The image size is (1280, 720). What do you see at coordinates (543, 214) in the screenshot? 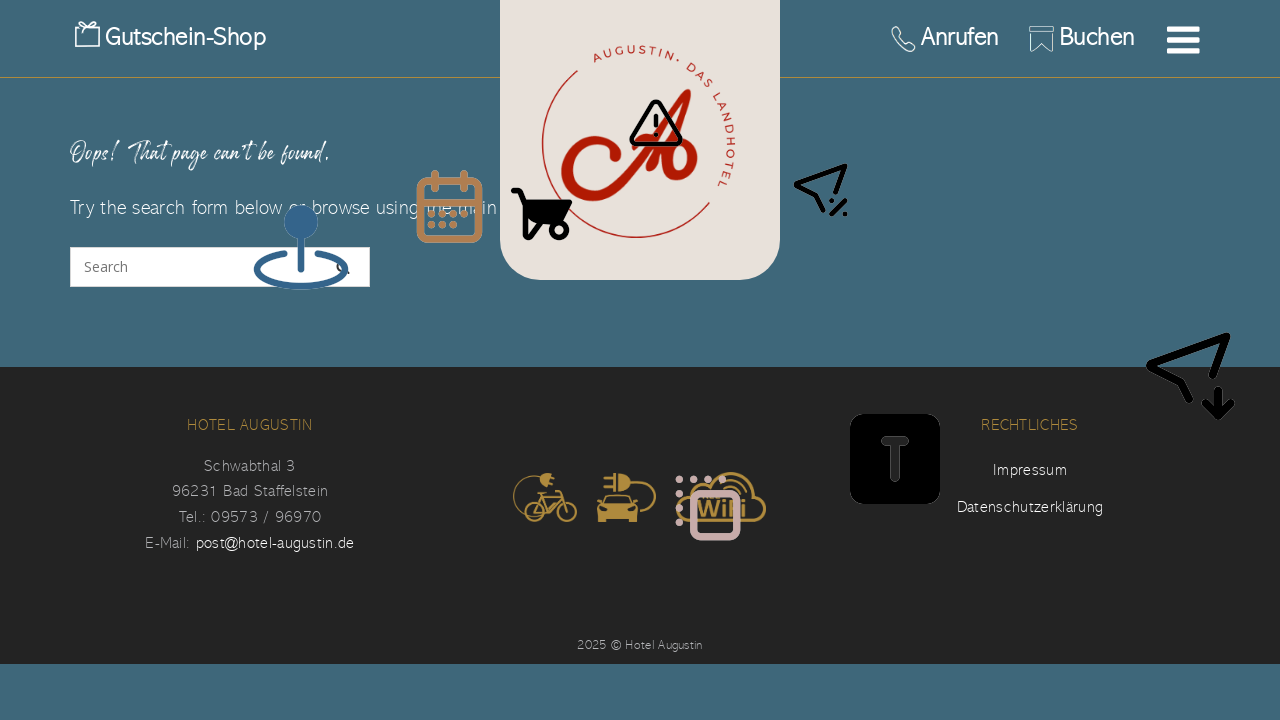
I see `access gardening tools or supplies` at bounding box center [543, 214].